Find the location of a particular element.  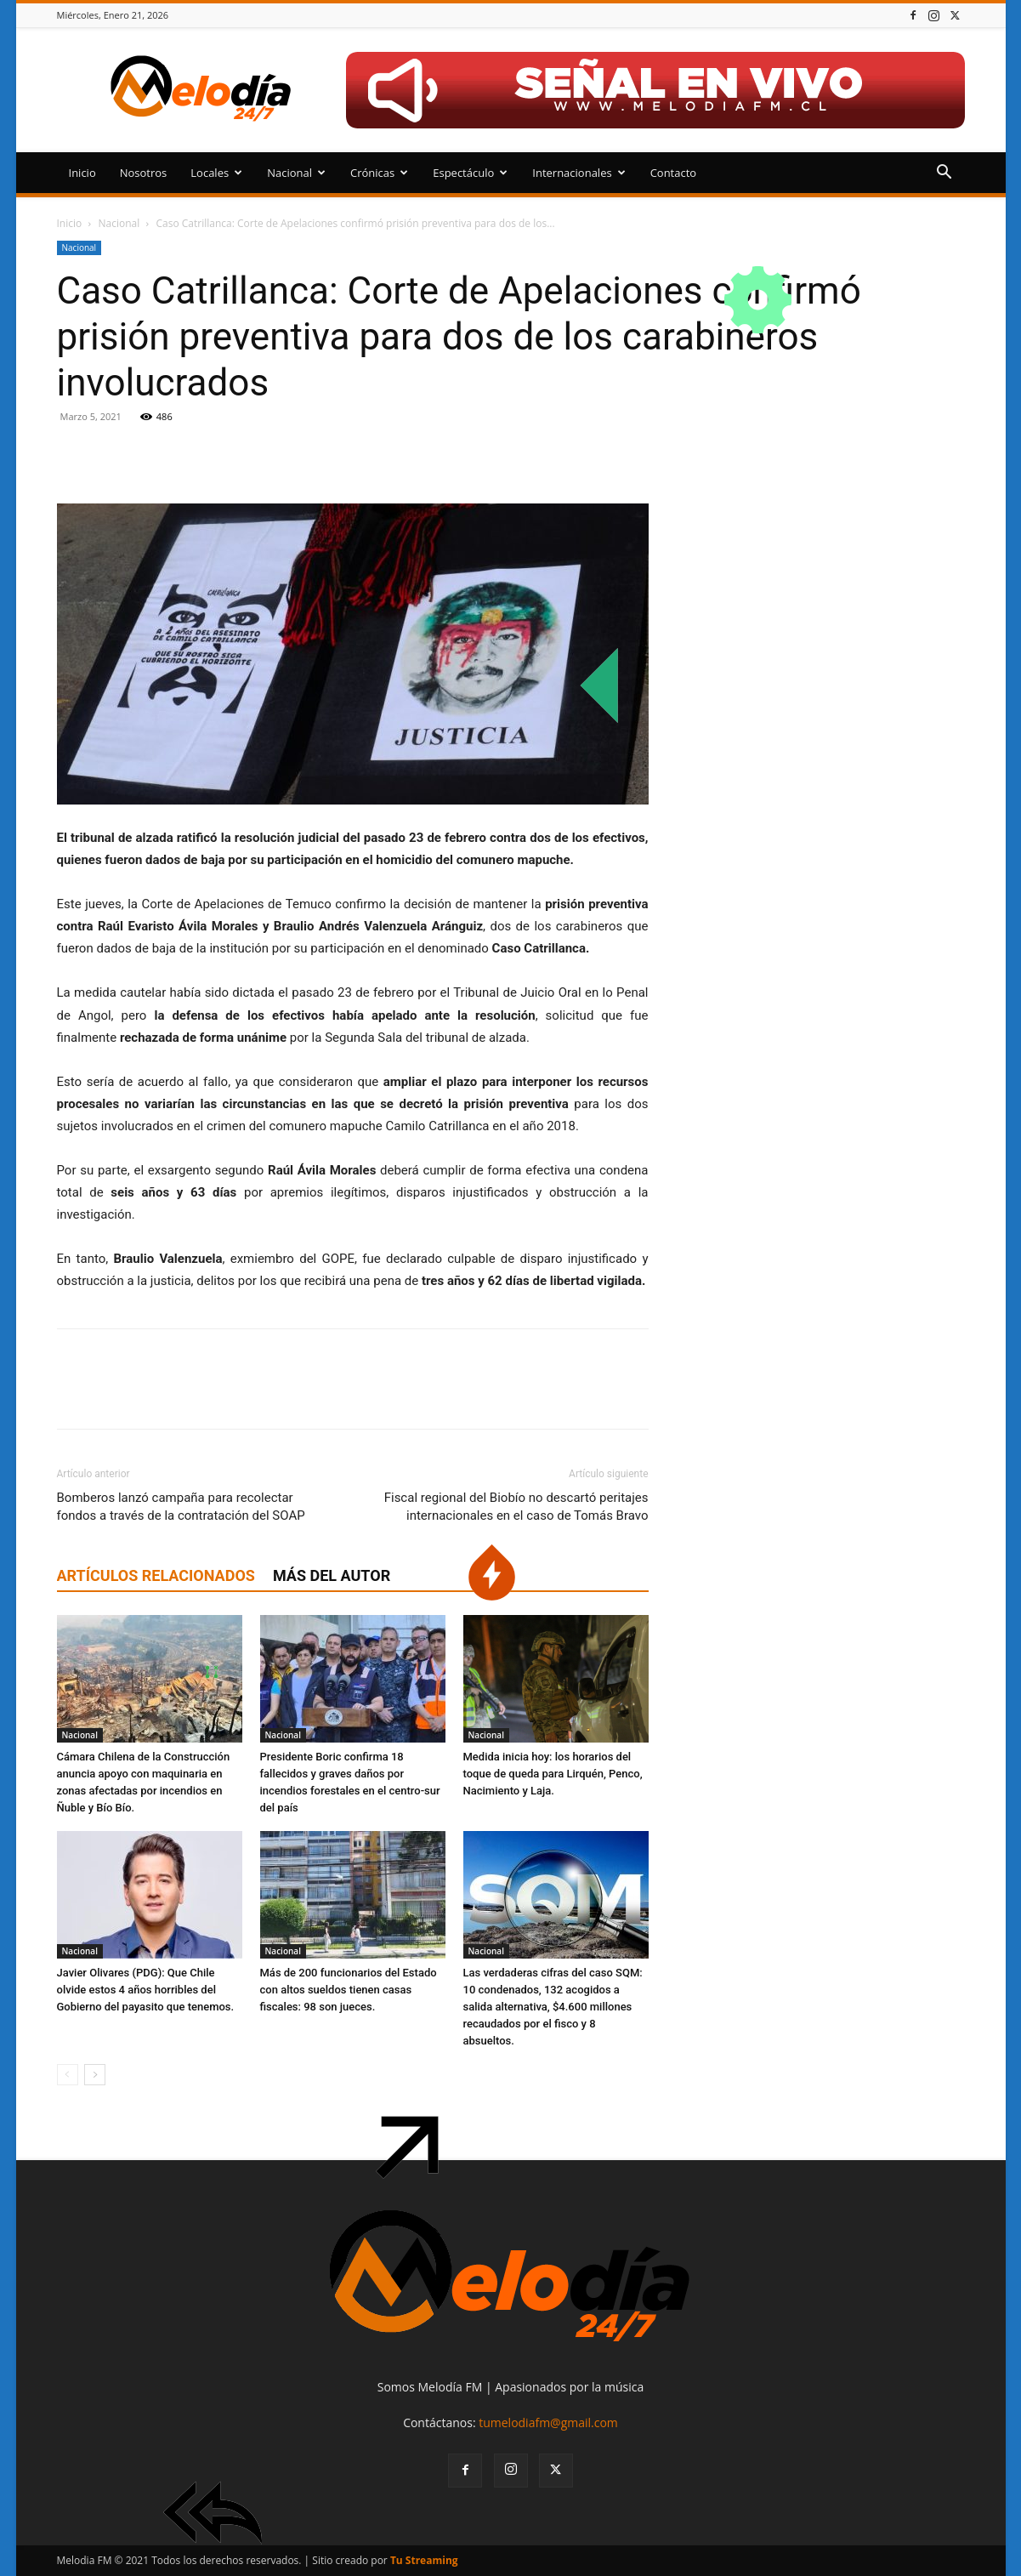

reply to all recipients in an email thread is located at coordinates (213, 2512).